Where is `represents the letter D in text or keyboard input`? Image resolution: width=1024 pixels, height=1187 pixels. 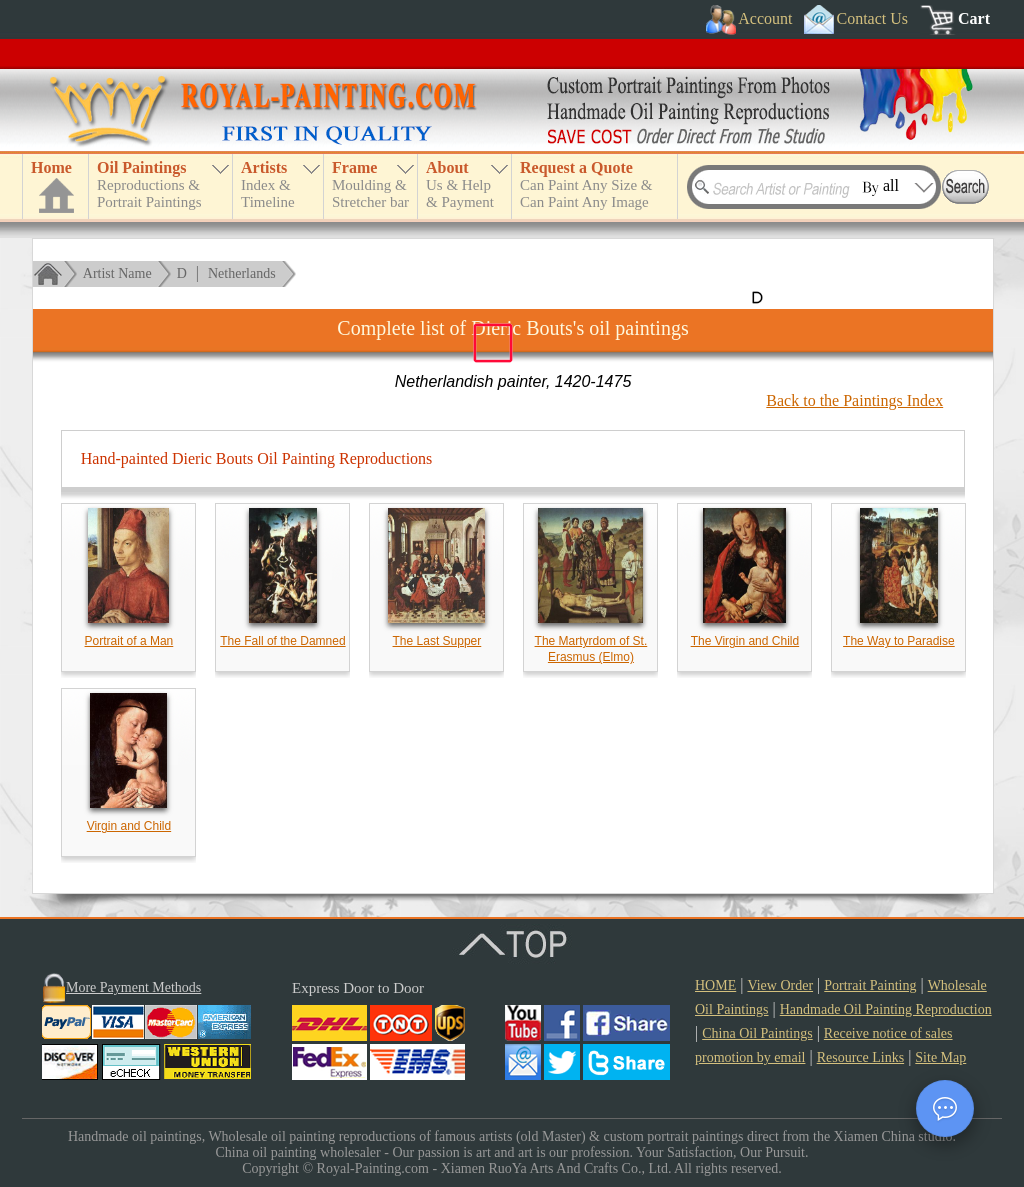 represents the letter D in text or keyboard input is located at coordinates (757, 297).